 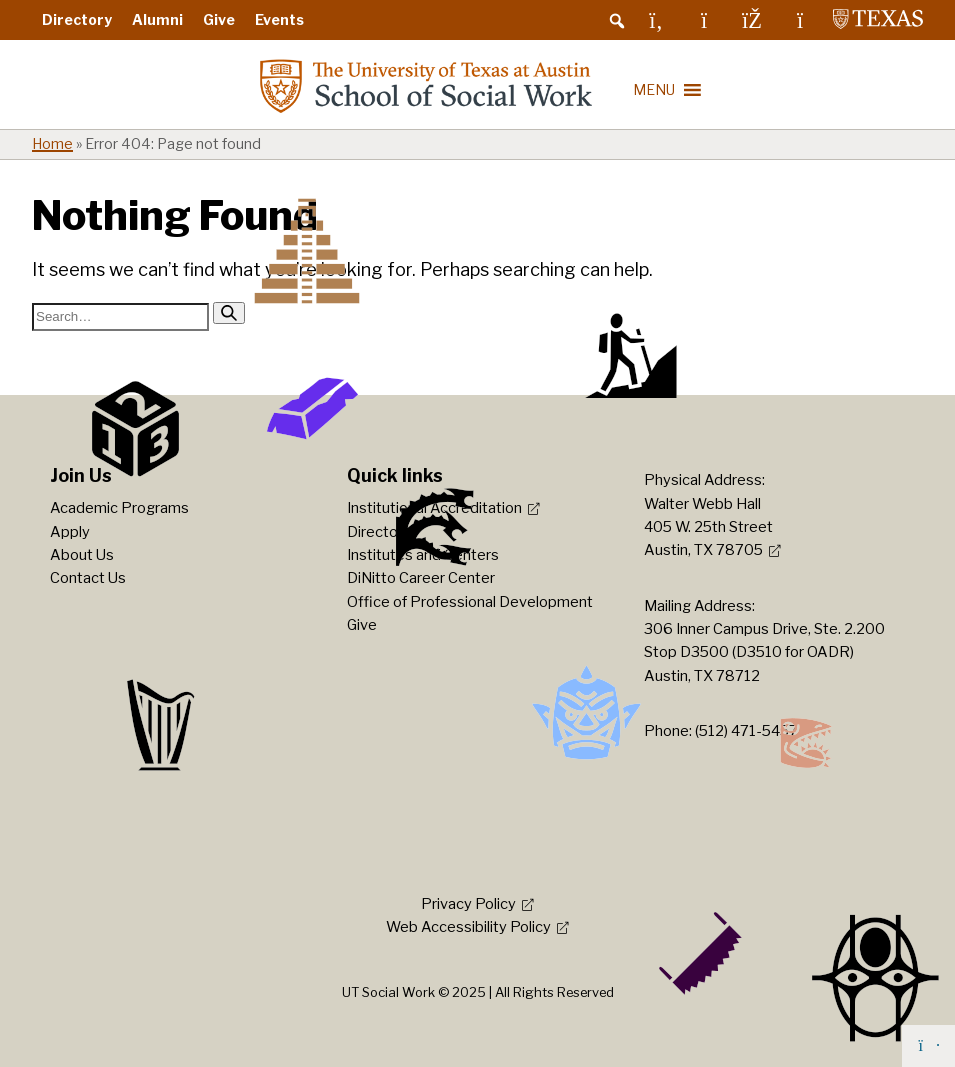 I want to click on access woodworking or crafting tools, so click(x=700, y=953).